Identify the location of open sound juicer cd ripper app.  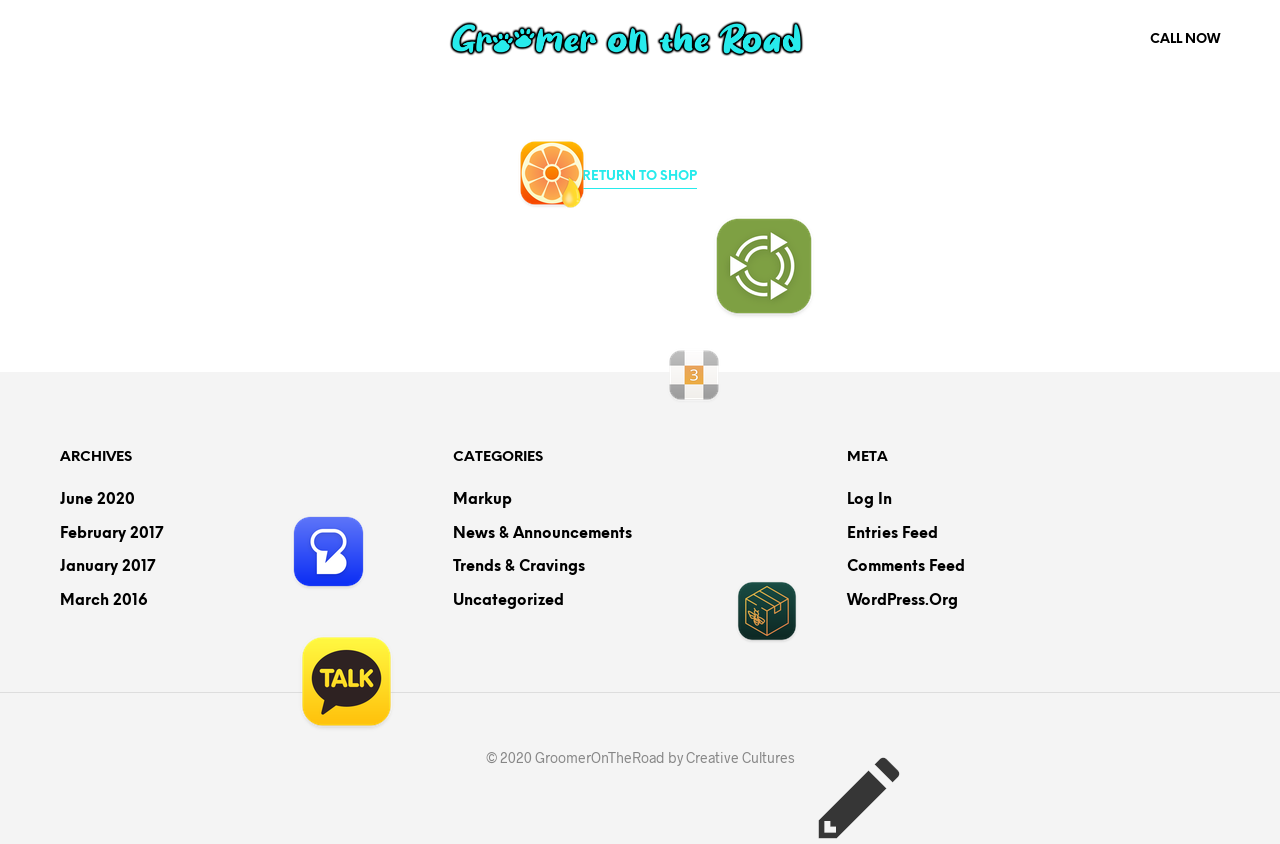
(552, 173).